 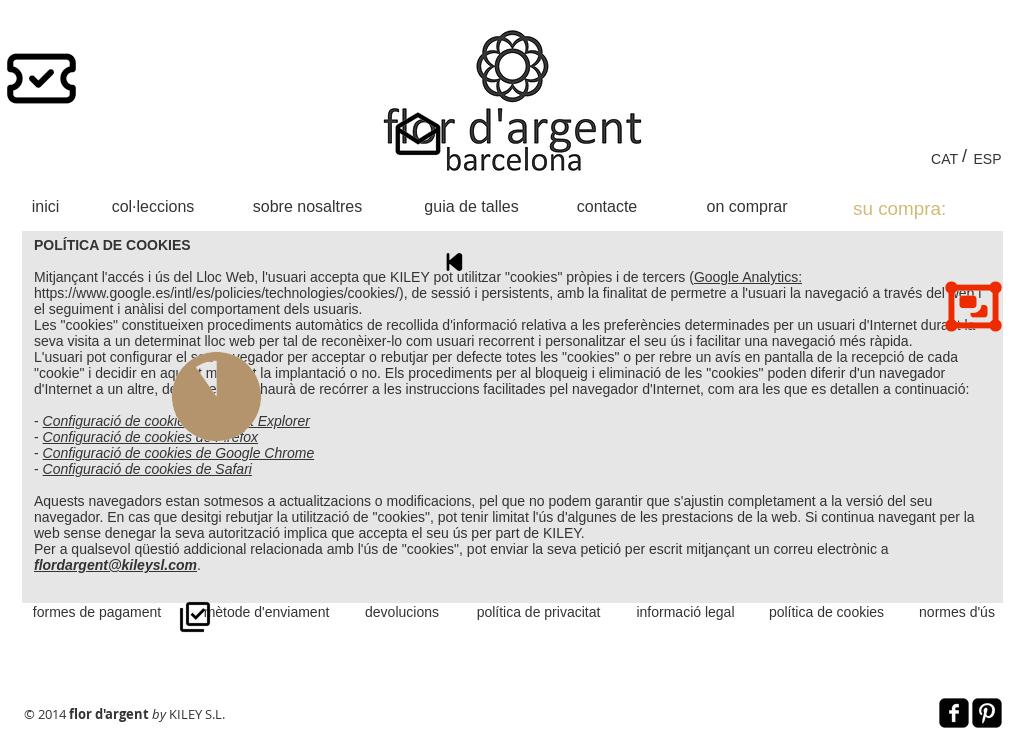 I want to click on indicates 90% progress or completion, so click(x=216, y=396).